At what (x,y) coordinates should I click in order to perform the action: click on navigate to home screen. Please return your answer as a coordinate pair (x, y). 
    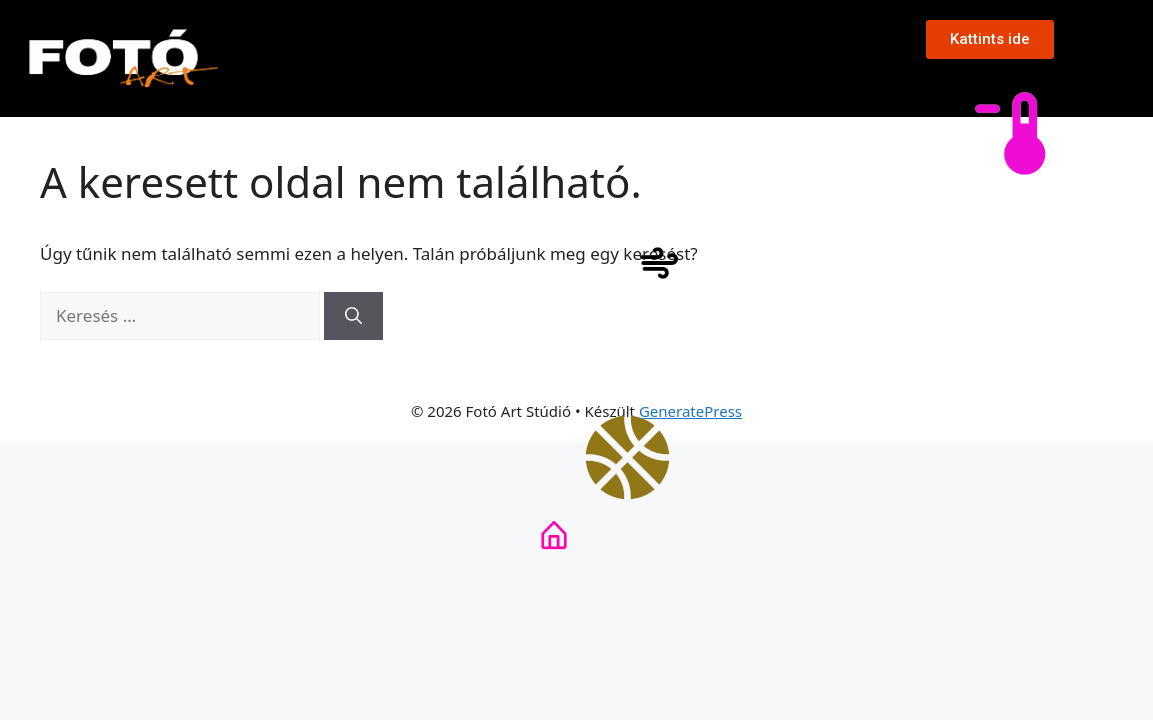
    Looking at the image, I should click on (554, 535).